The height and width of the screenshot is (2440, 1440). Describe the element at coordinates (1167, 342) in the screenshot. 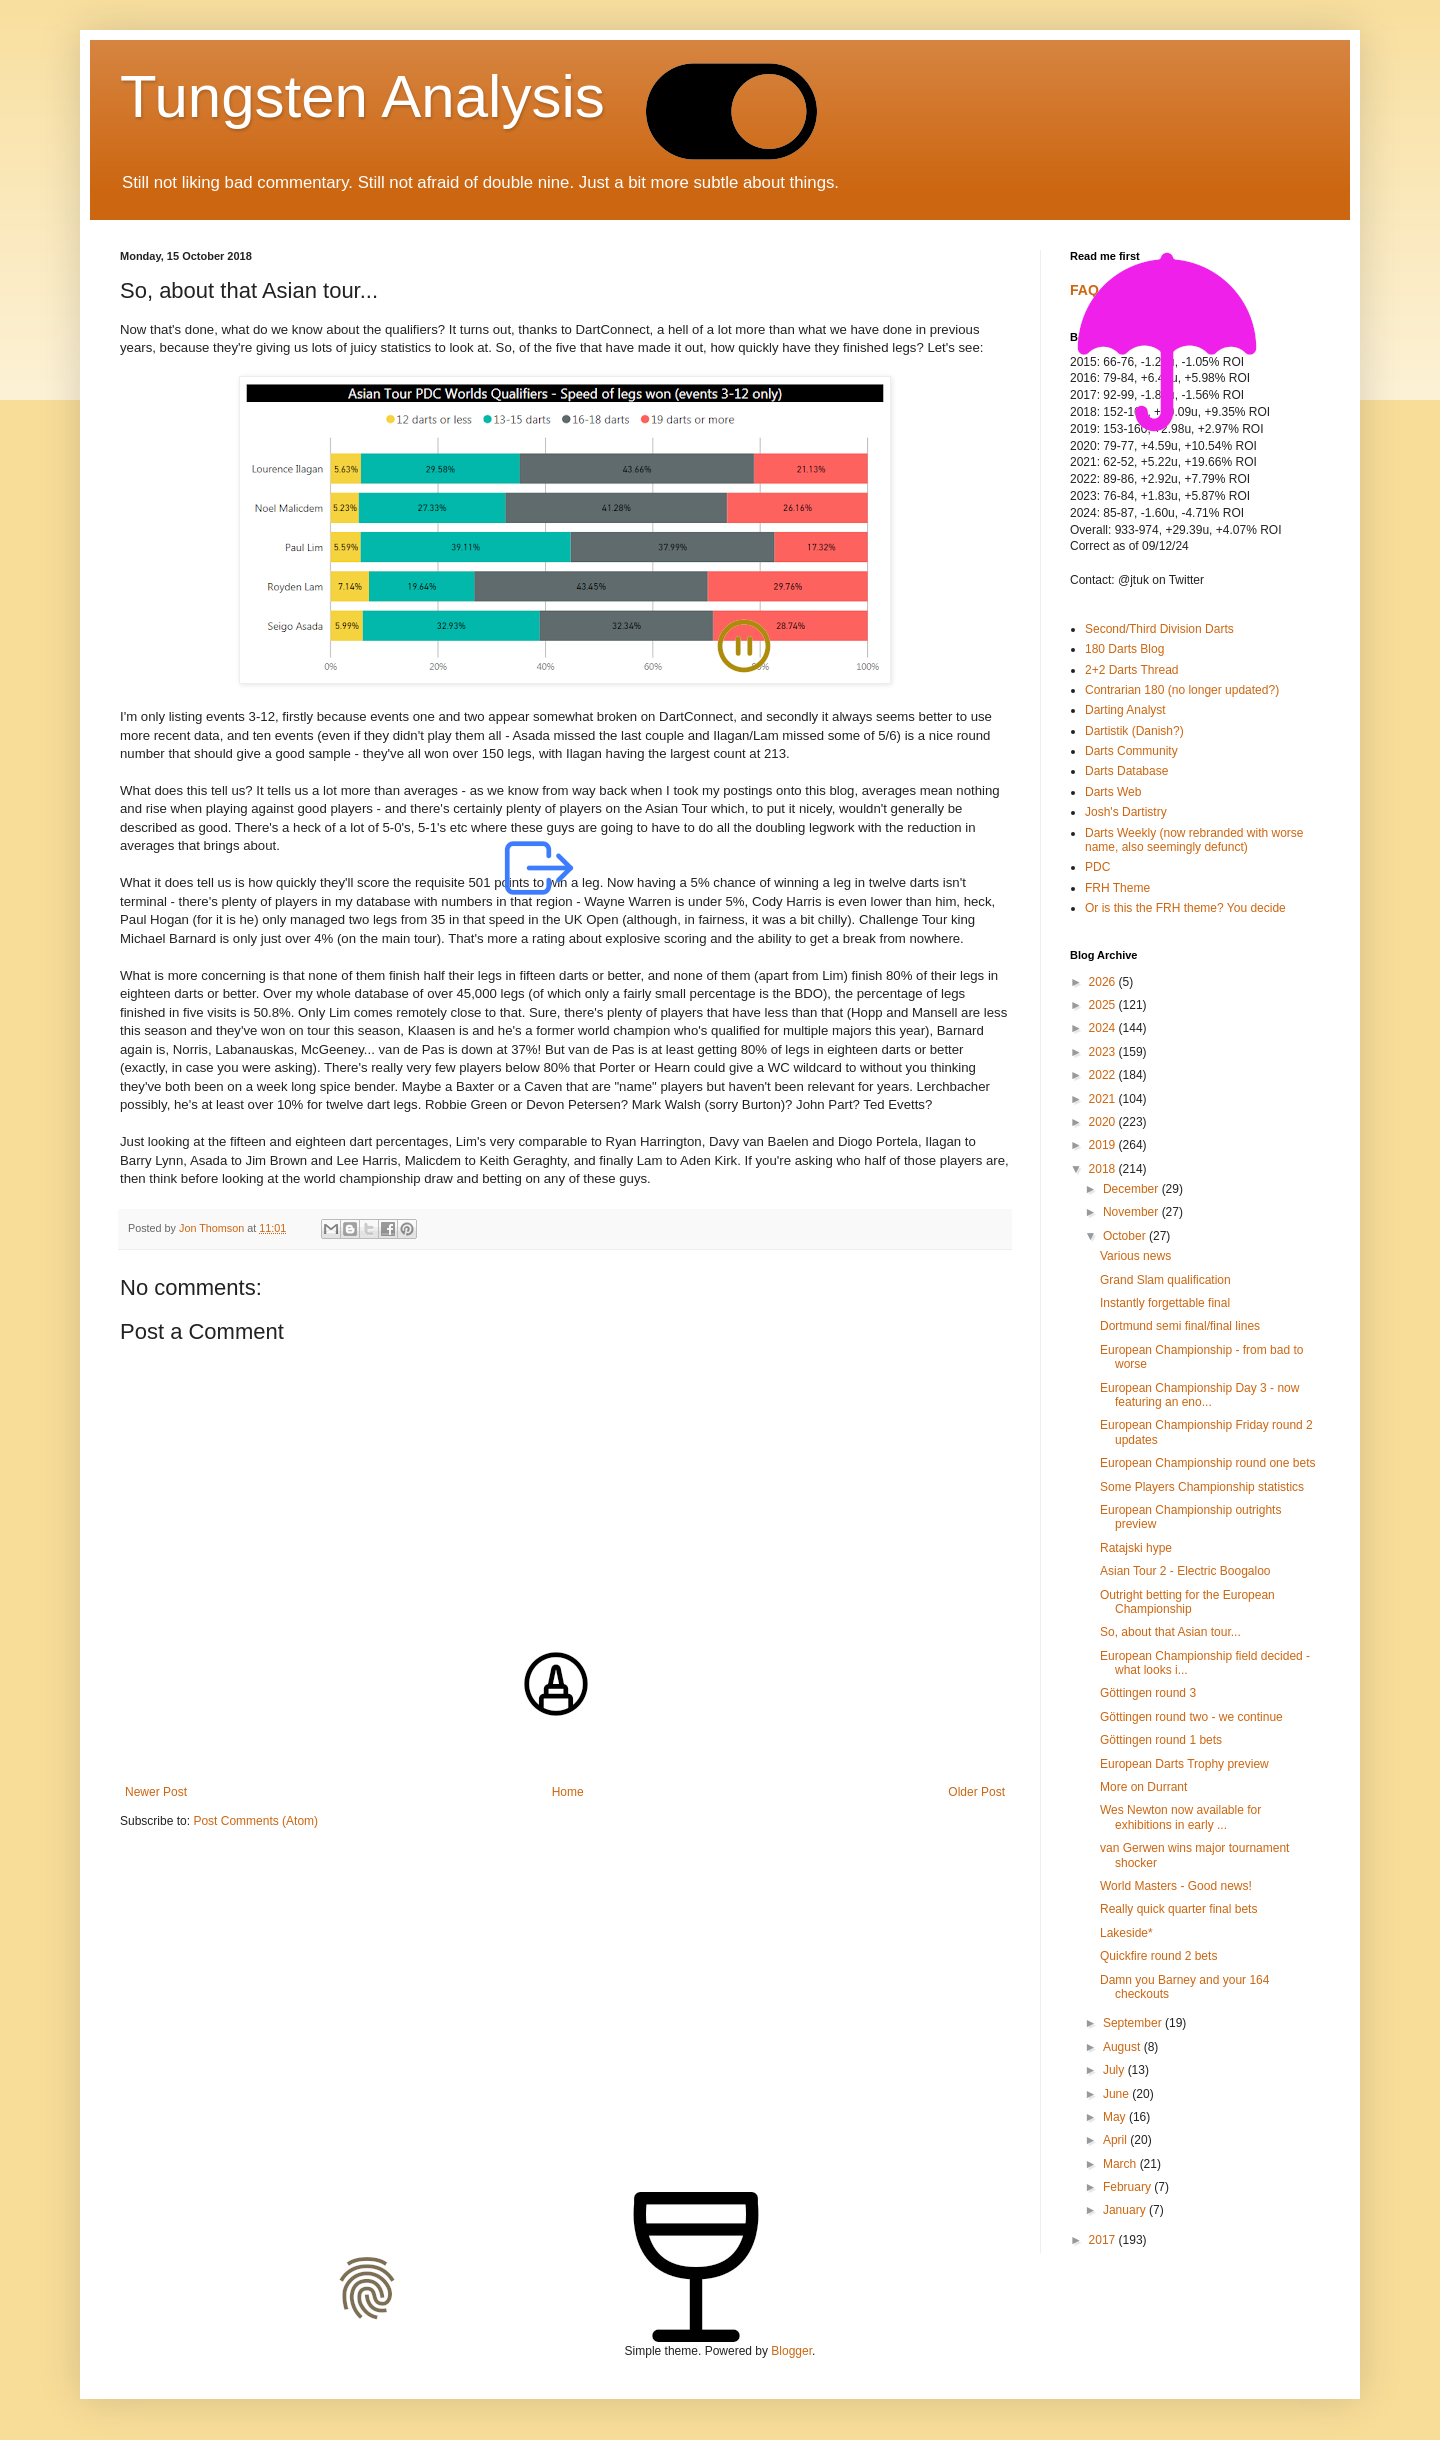

I see `view weather protection or rain forecast` at that location.